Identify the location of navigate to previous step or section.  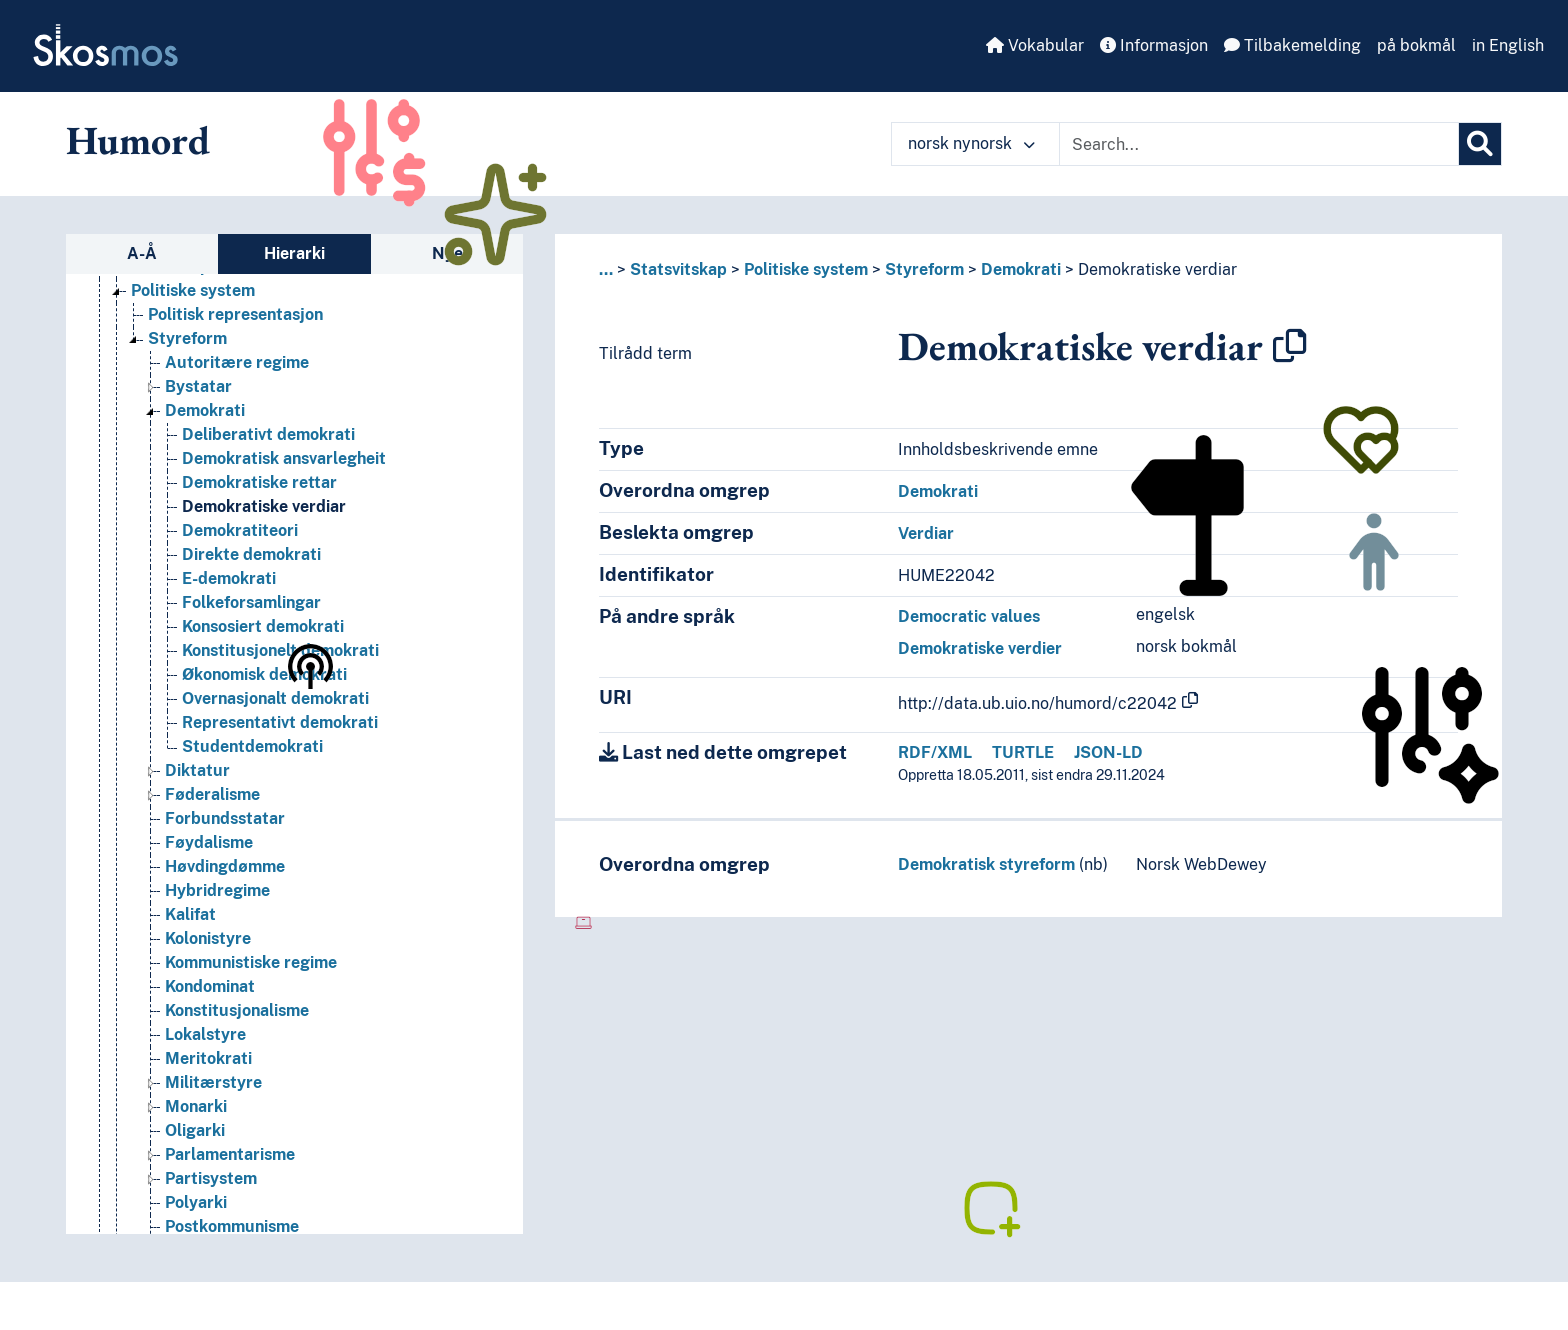
(1187, 515).